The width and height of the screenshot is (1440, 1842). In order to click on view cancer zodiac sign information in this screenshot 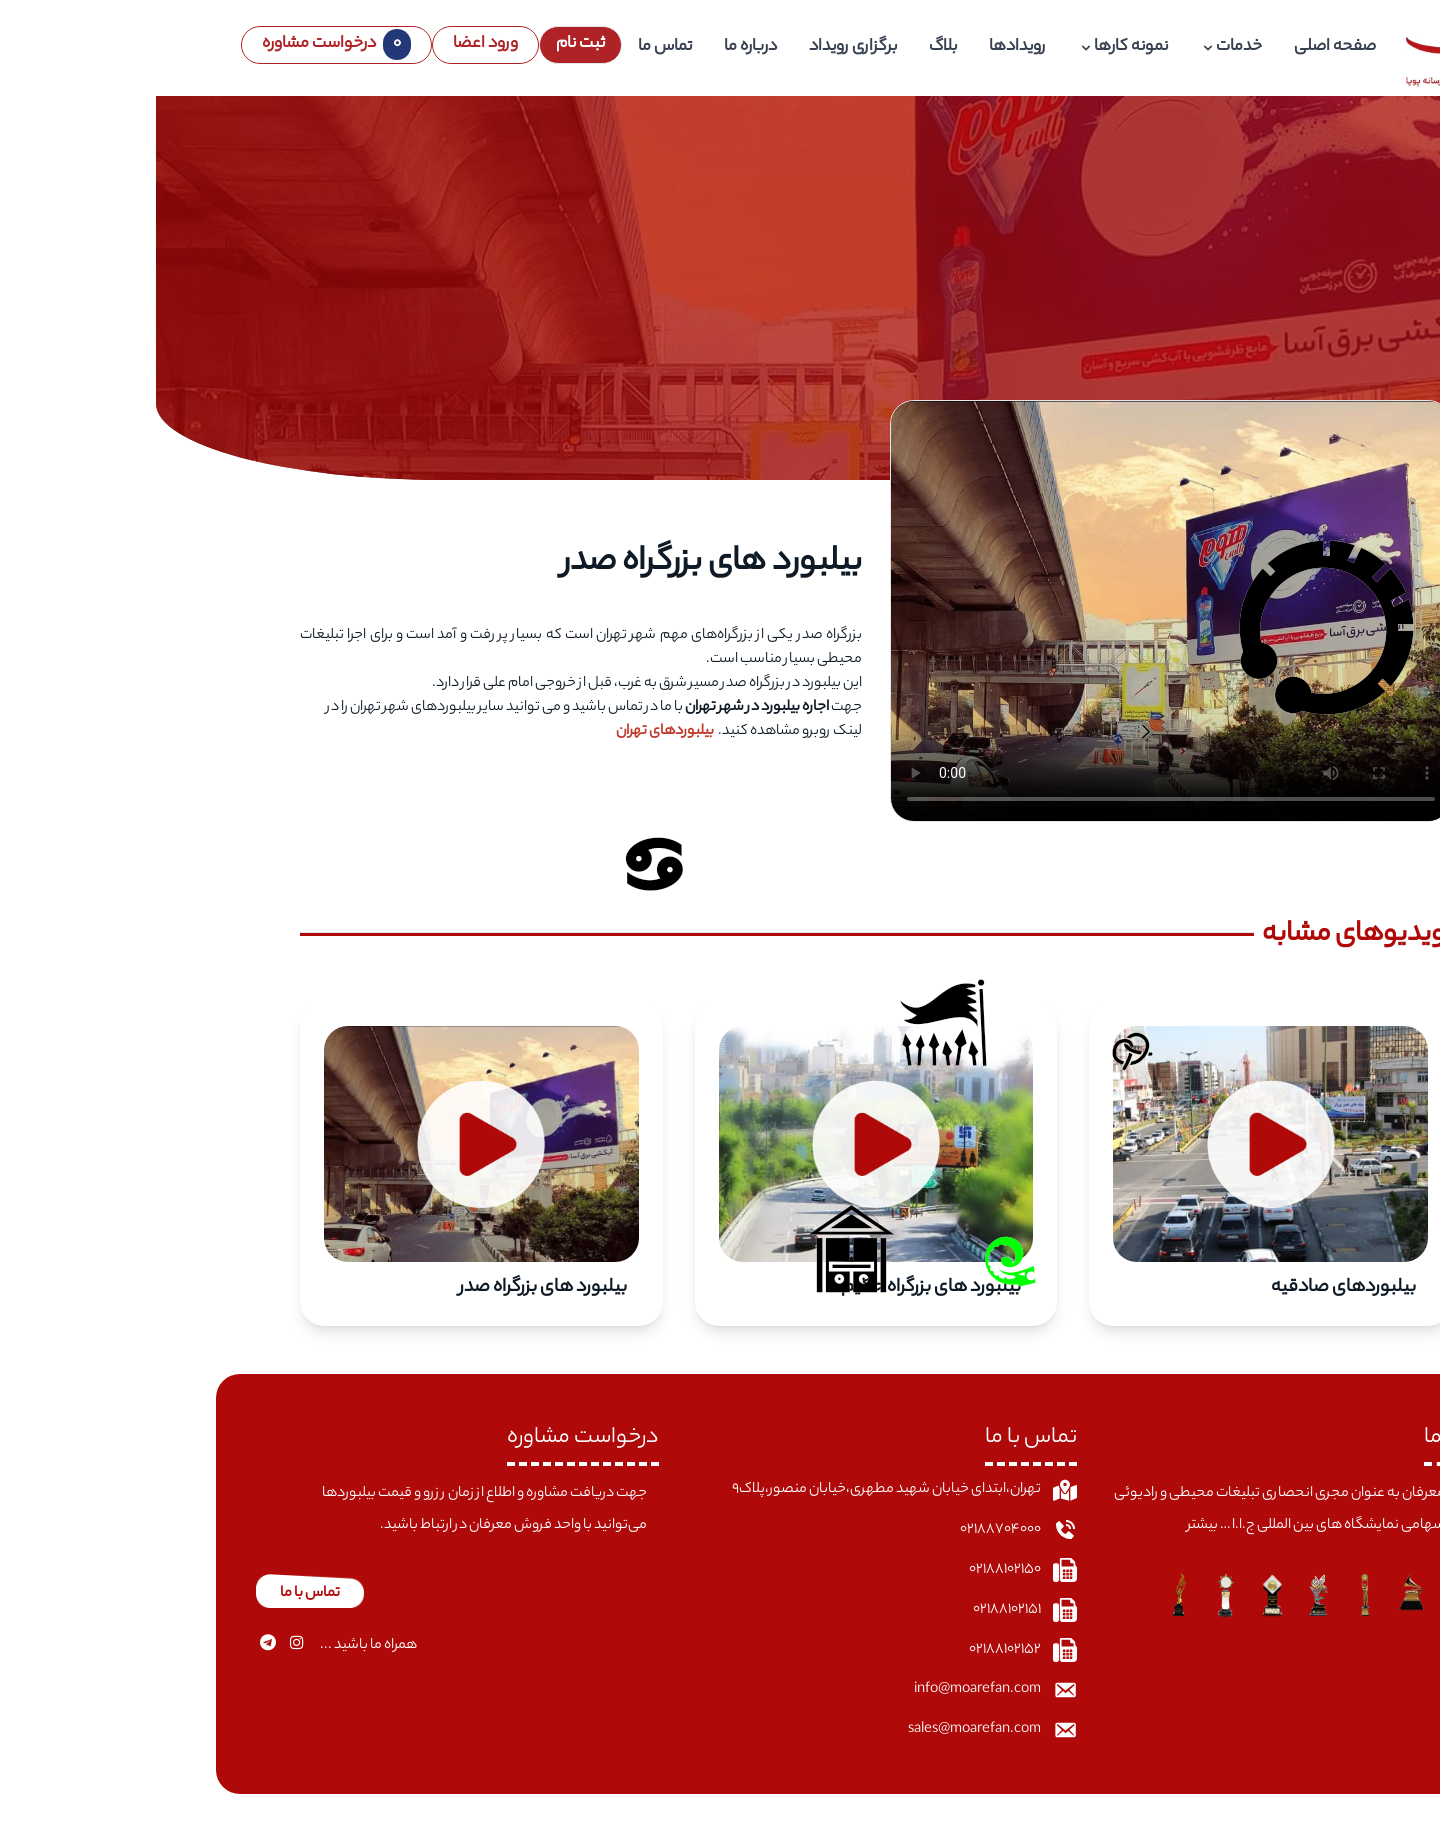, I will do `click(654, 864)`.